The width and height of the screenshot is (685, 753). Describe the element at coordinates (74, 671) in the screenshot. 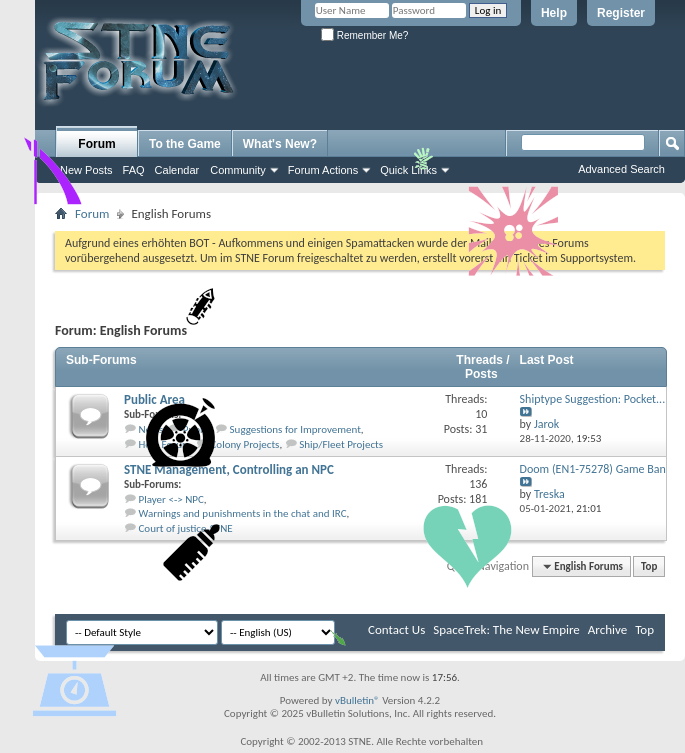

I see `weigh ingredients for a recipe` at that location.